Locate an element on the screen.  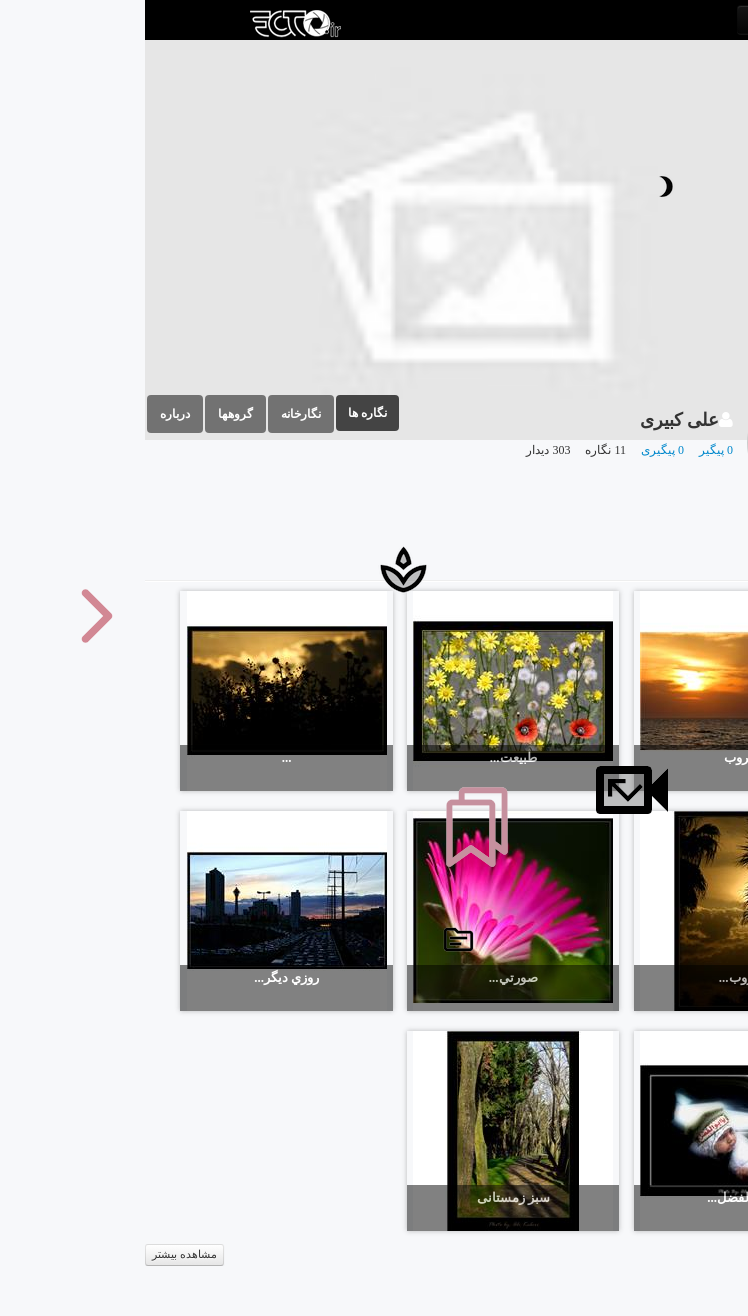
navigate to the next item or page is located at coordinates (97, 616).